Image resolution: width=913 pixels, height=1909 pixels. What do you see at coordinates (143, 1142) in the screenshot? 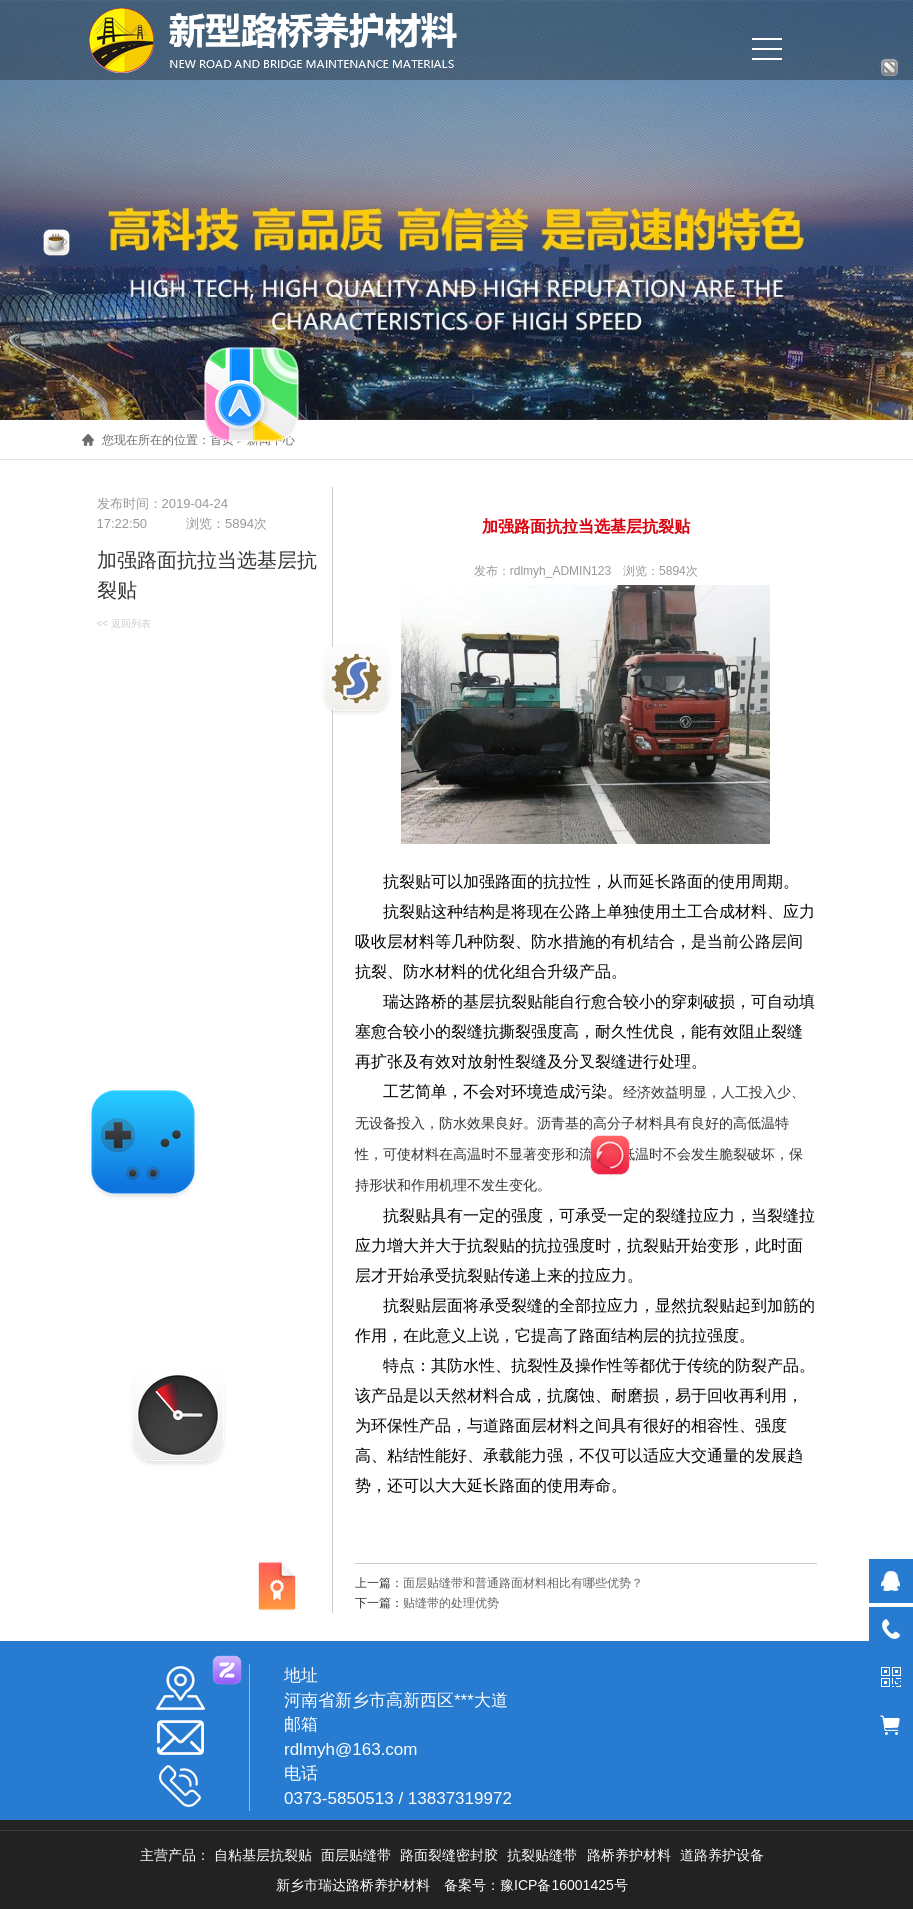
I see `launch mgba game boy advance emulator` at bounding box center [143, 1142].